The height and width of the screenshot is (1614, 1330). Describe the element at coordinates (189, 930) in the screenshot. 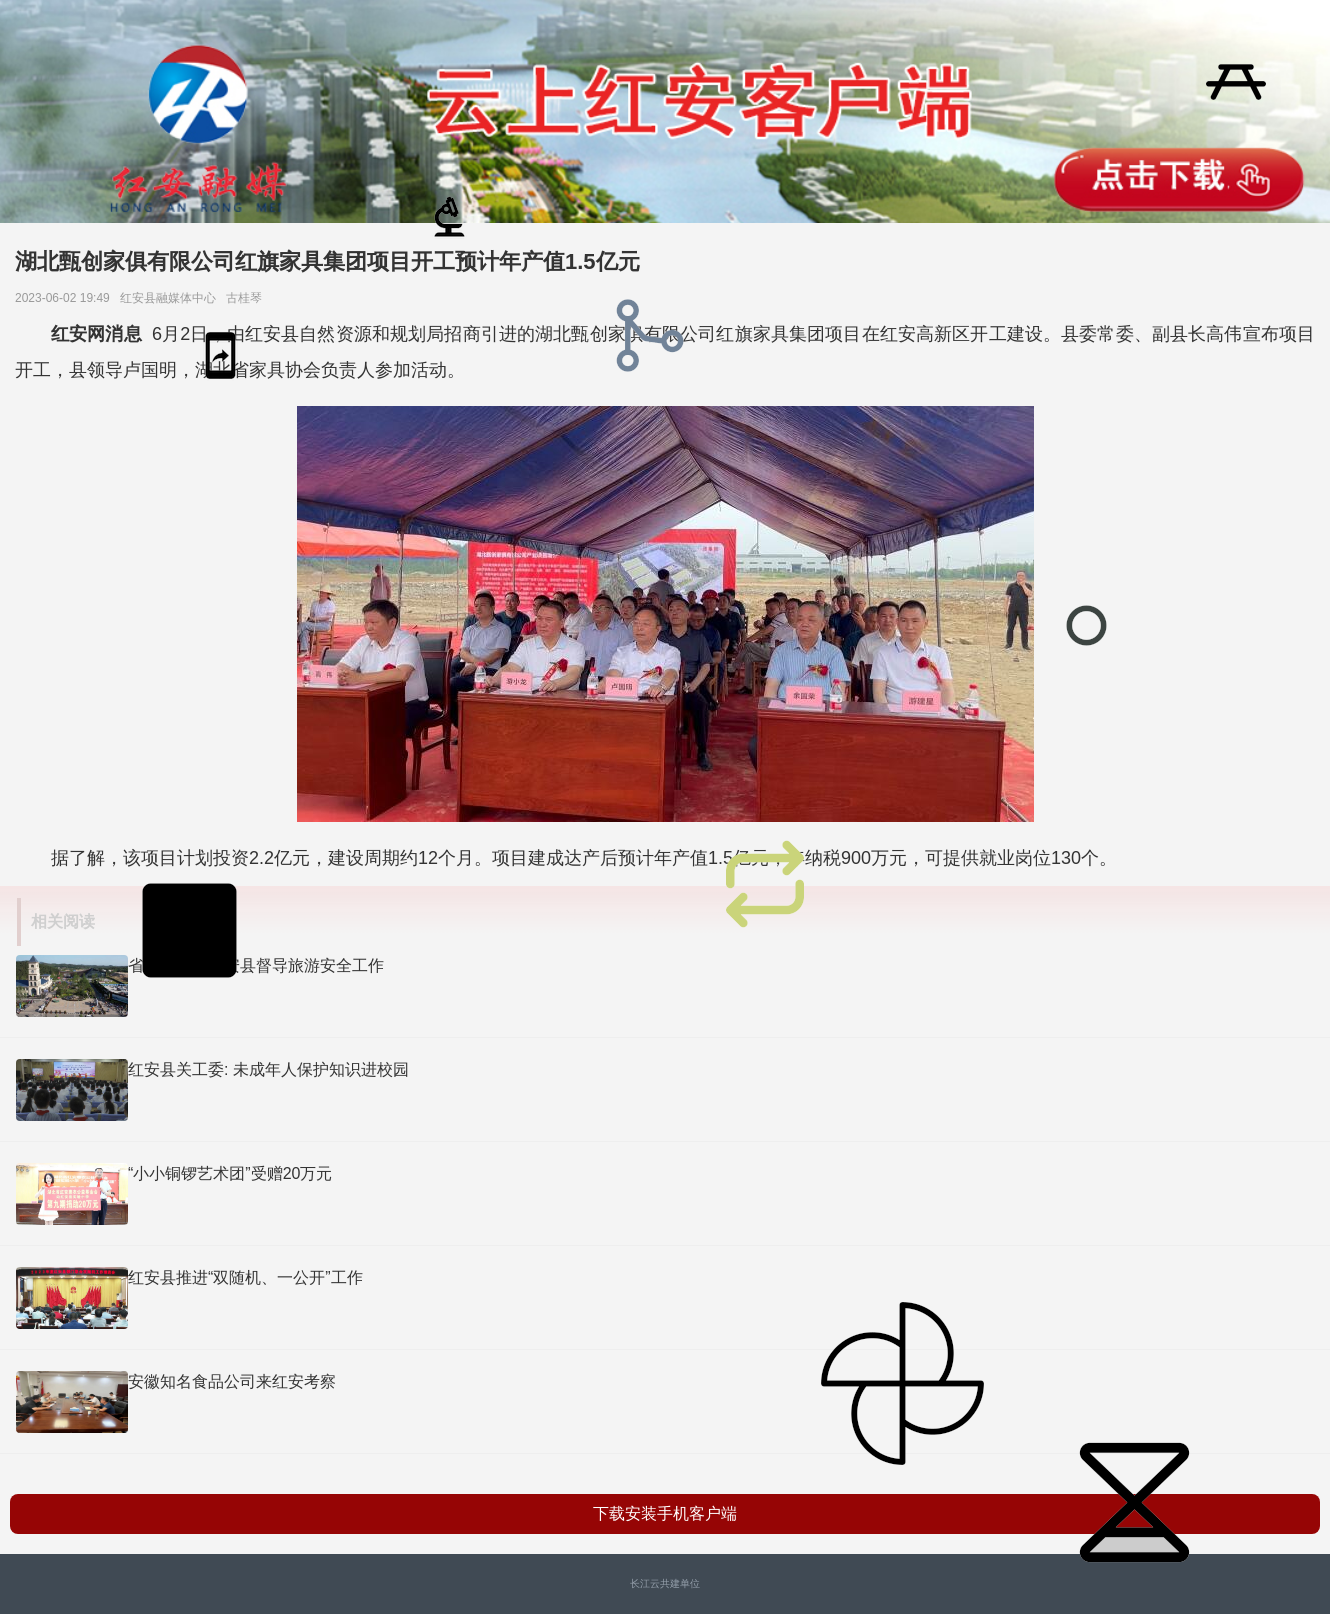

I see `stop media playback` at that location.